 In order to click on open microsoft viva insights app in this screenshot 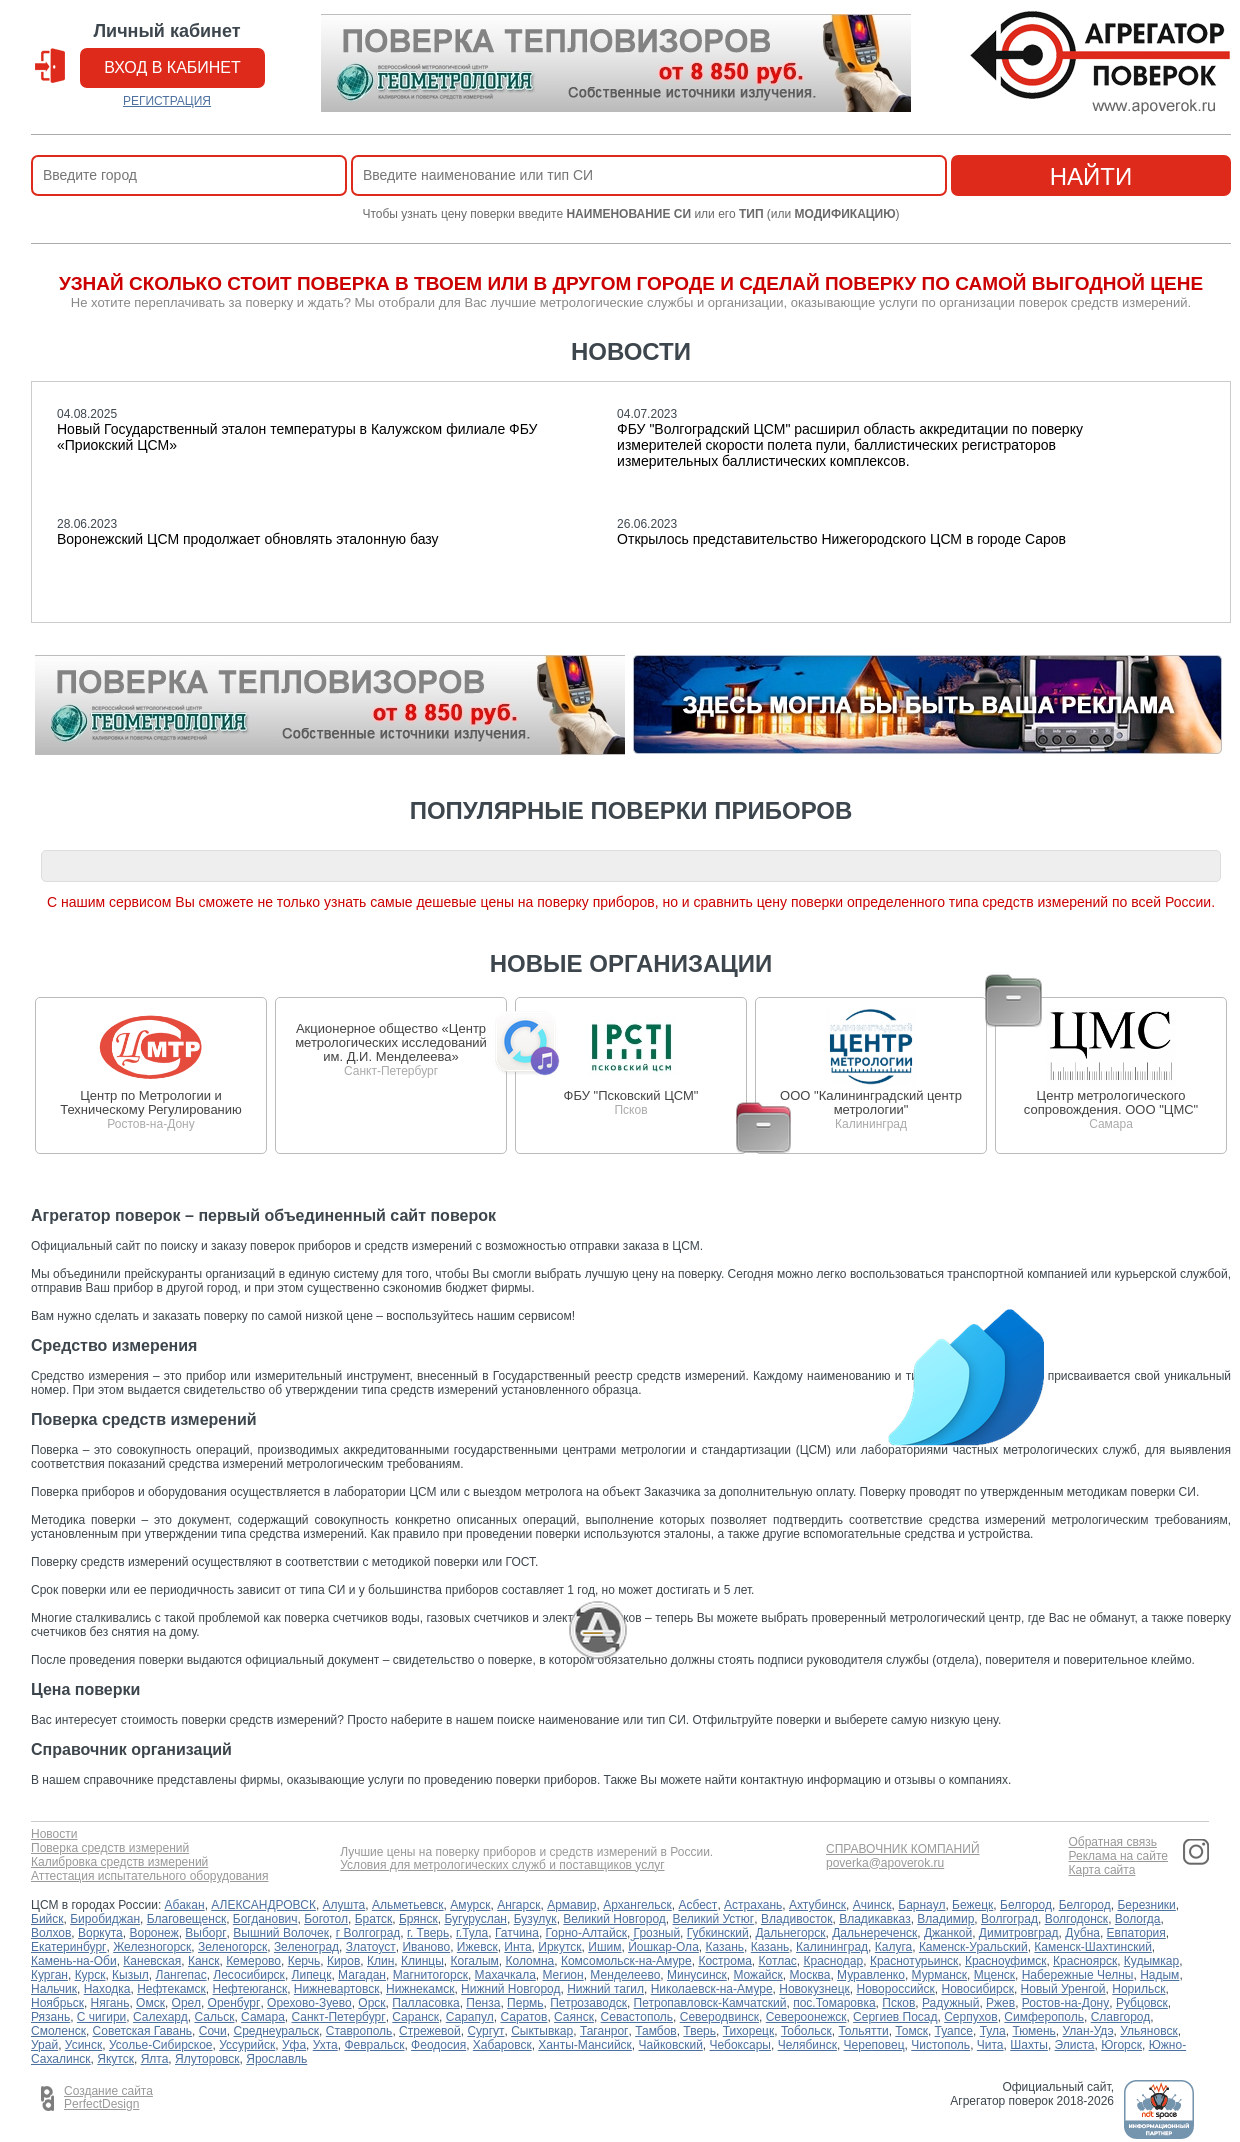, I will do `click(966, 1377)`.